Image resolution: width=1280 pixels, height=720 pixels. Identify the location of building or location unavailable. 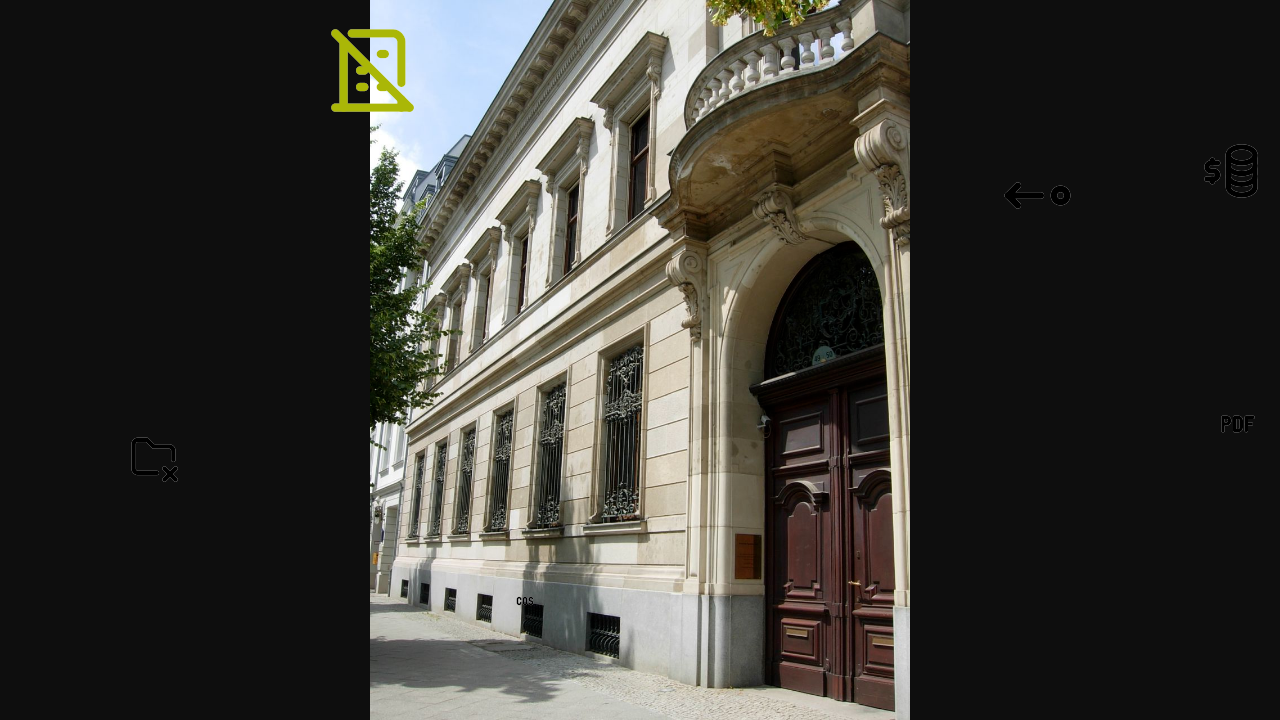
(372, 70).